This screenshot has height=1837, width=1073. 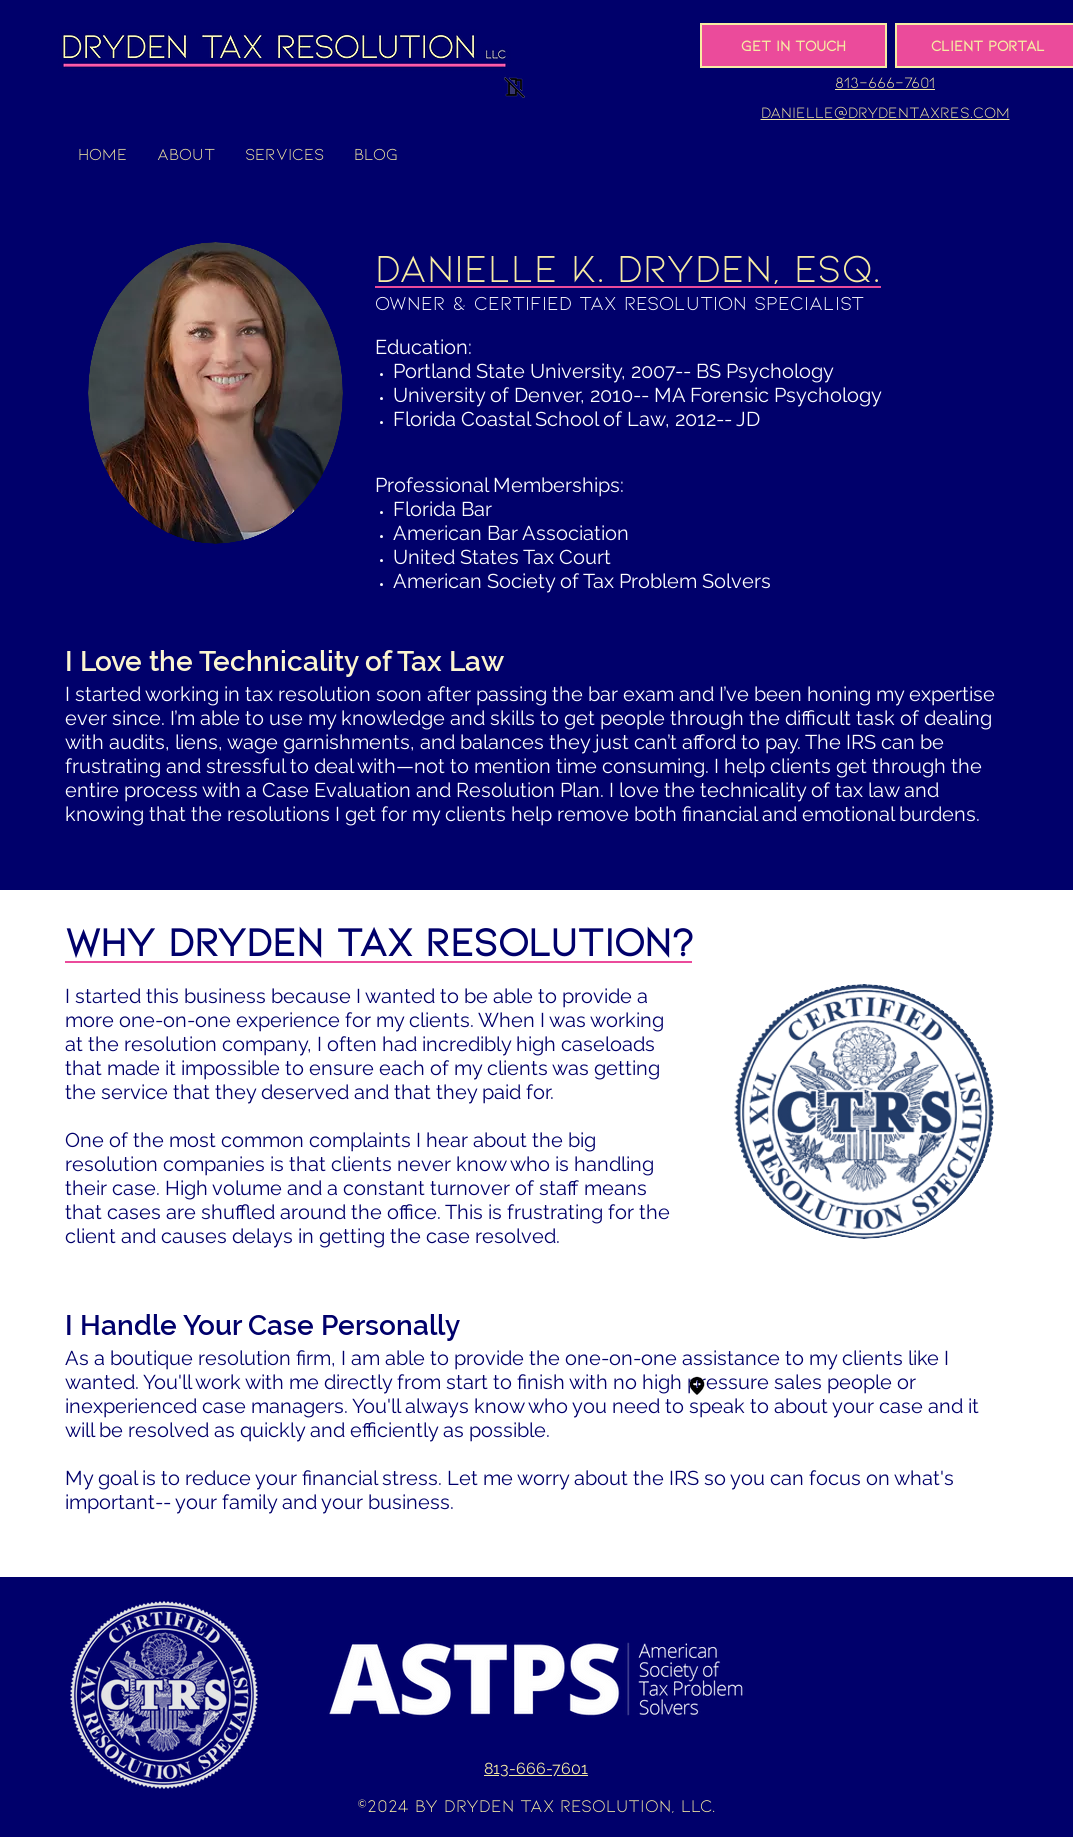 I want to click on add a new location pin to the map, so click(x=697, y=1386).